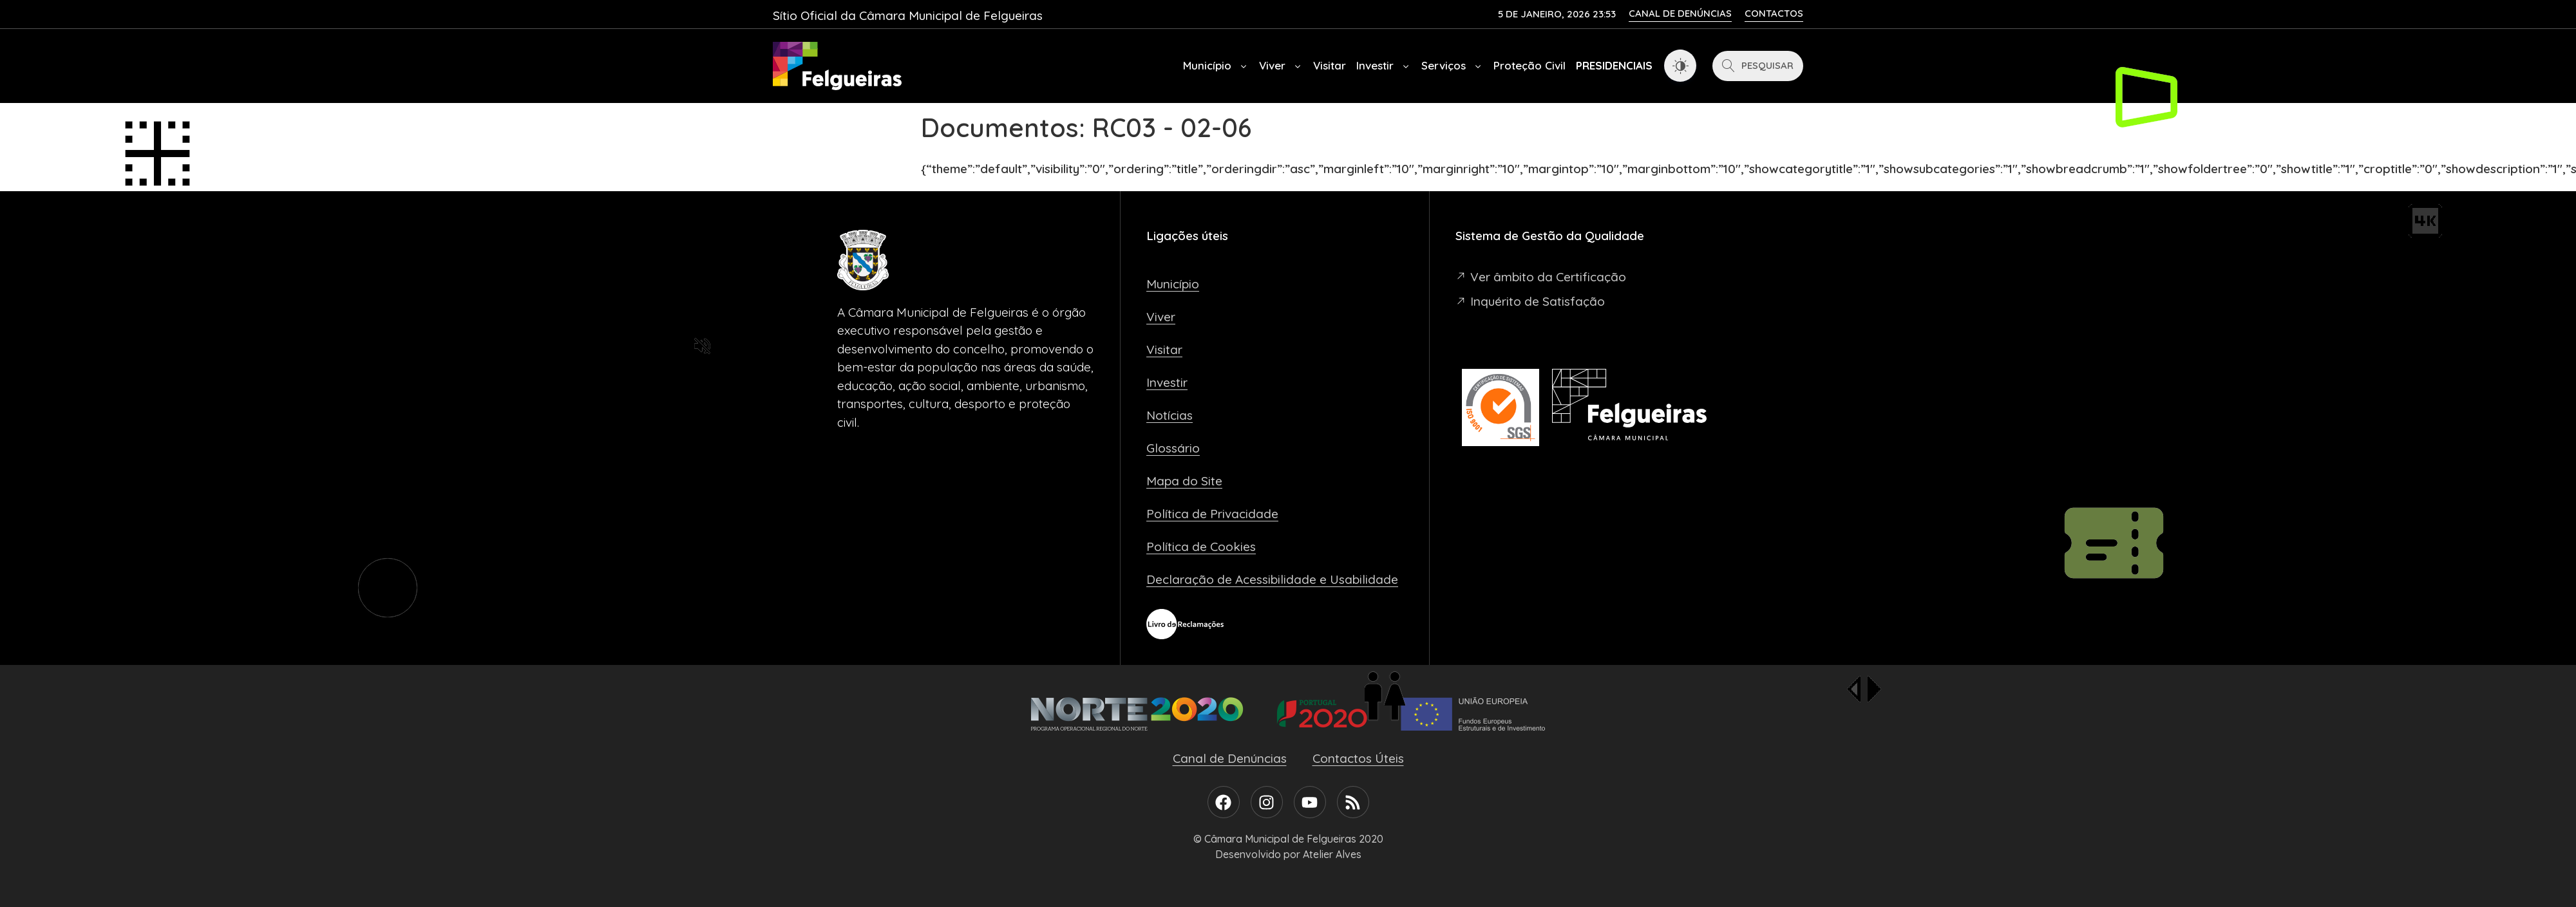 This screenshot has width=2576, height=907. What do you see at coordinates (157, 153) in the screenshot?
I see `apply inner borders to selected cells` at bounding box center [157, 153].